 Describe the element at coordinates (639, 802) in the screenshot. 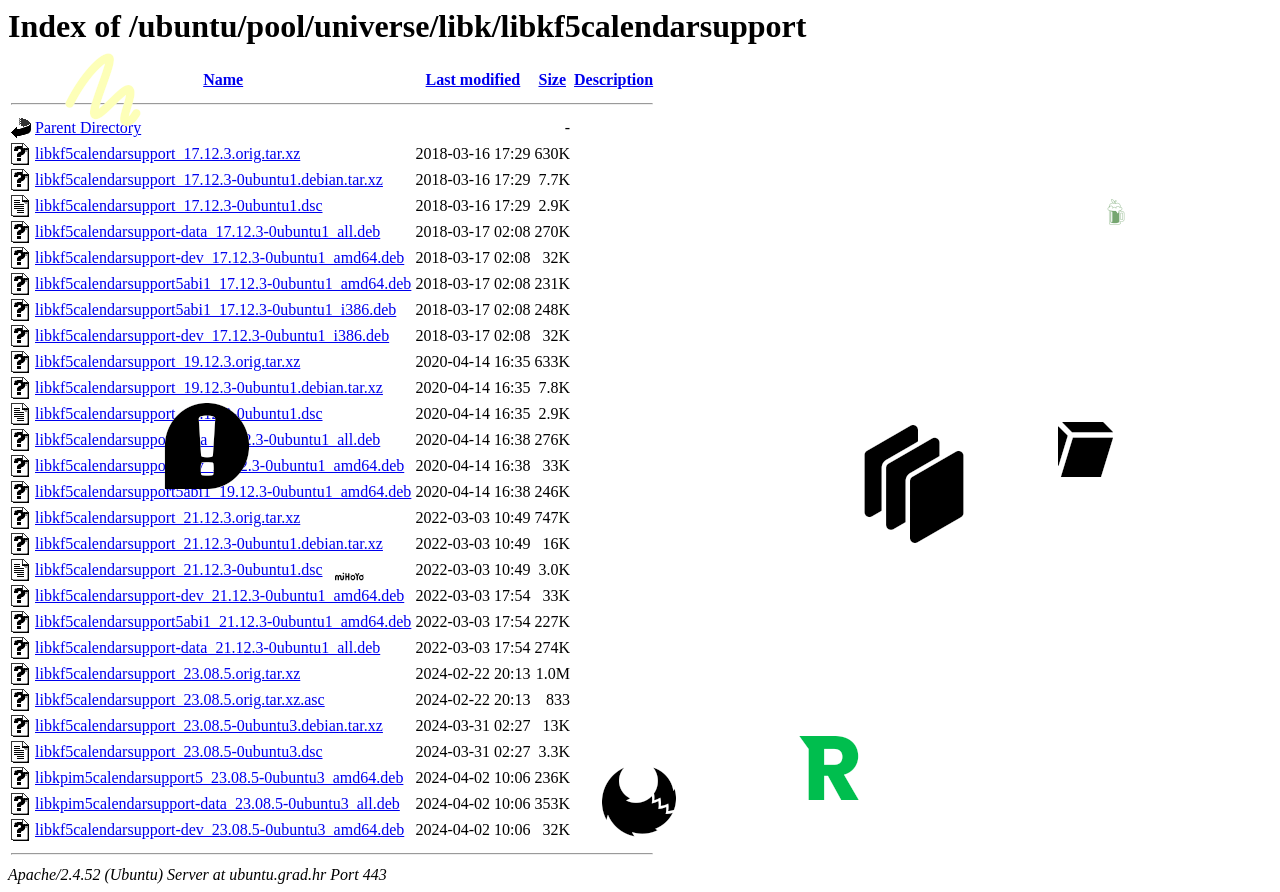

I see `apifox application logo` at that location.